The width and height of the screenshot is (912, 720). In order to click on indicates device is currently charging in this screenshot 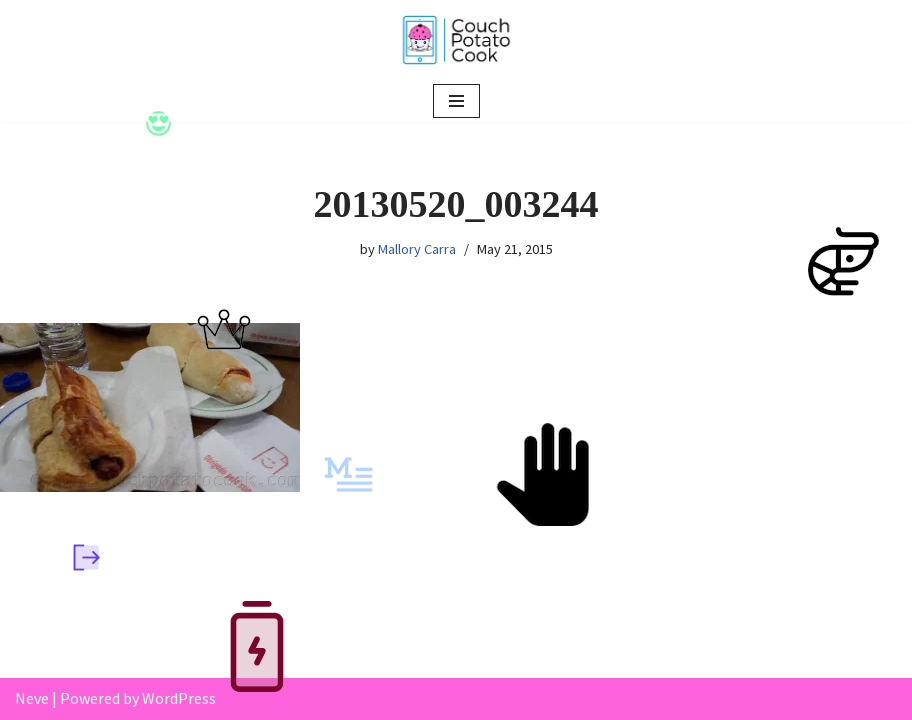, I will do `click(257, 648)`.